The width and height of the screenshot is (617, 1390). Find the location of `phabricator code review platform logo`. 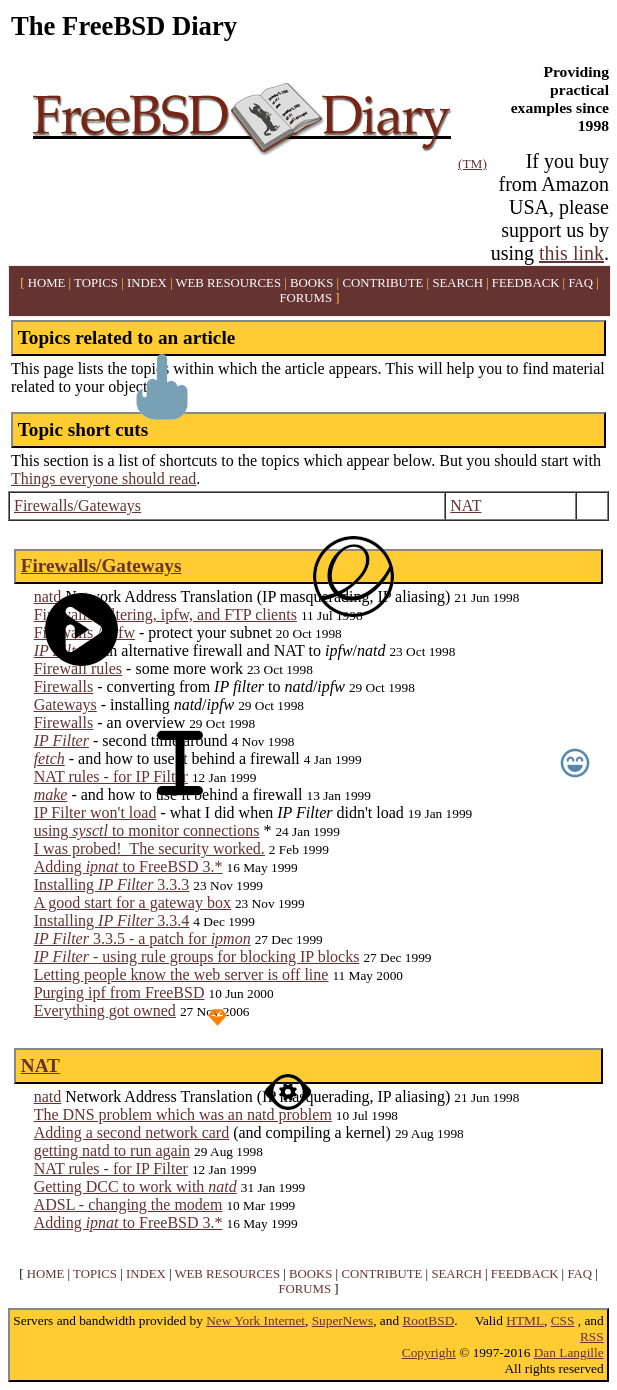

phabricator code review platform logo is located at coordinates (288, 1092).